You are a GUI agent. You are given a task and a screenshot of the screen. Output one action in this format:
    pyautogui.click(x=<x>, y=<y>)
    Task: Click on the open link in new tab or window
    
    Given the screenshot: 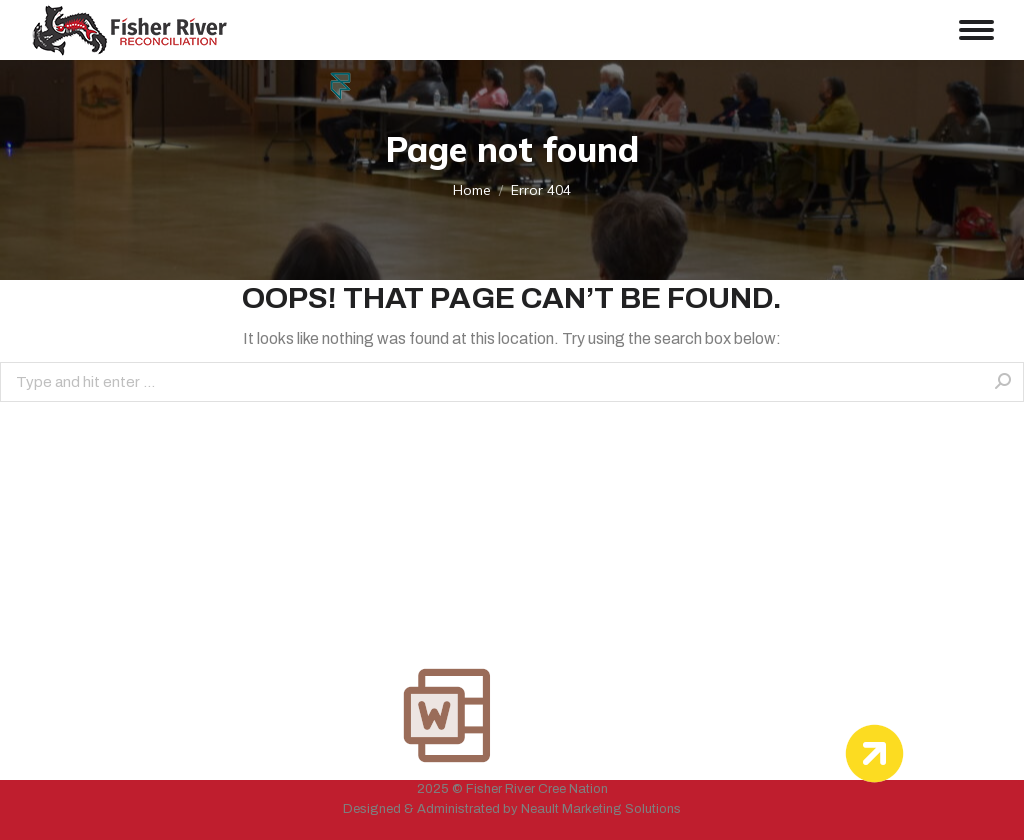 What is the action you would take?
    pyautogui.click(x=874, y=753)
    